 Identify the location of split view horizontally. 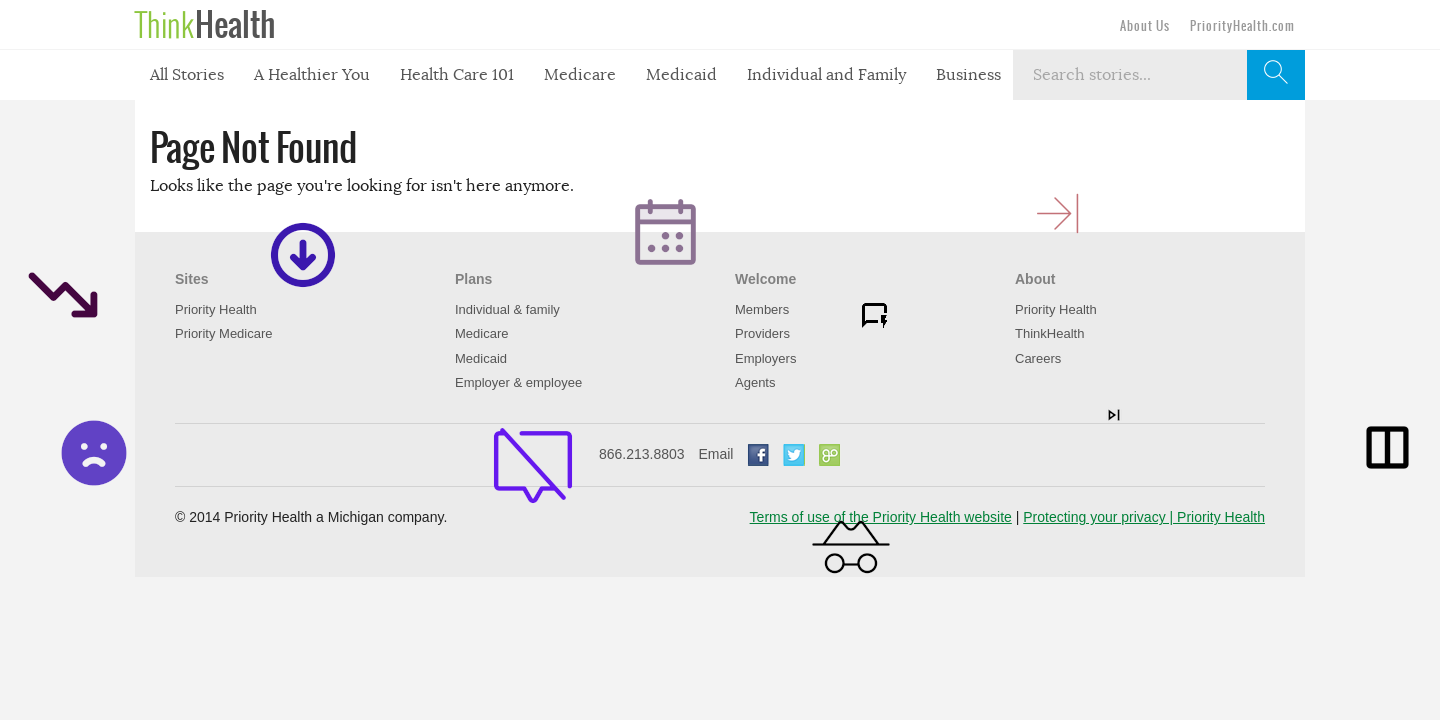
(1387, 447).